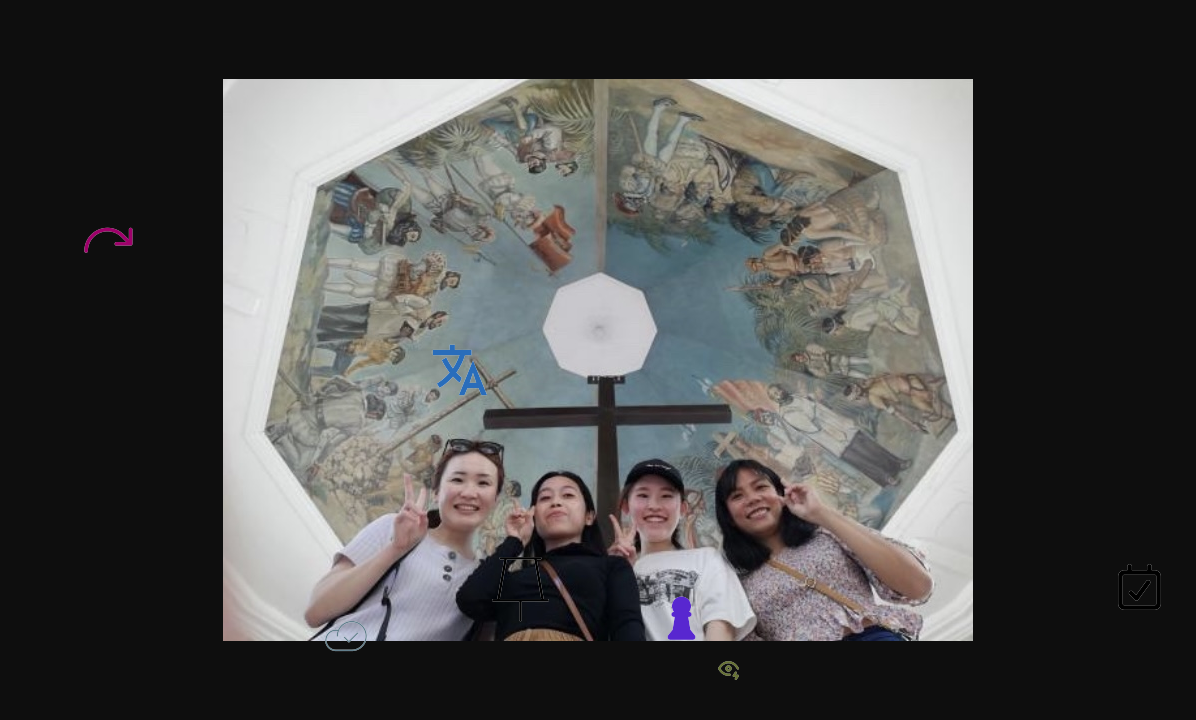 The width and height of the screenshot is (1196, 720). I want to click on quick view or flash preview, so click(728, 668).